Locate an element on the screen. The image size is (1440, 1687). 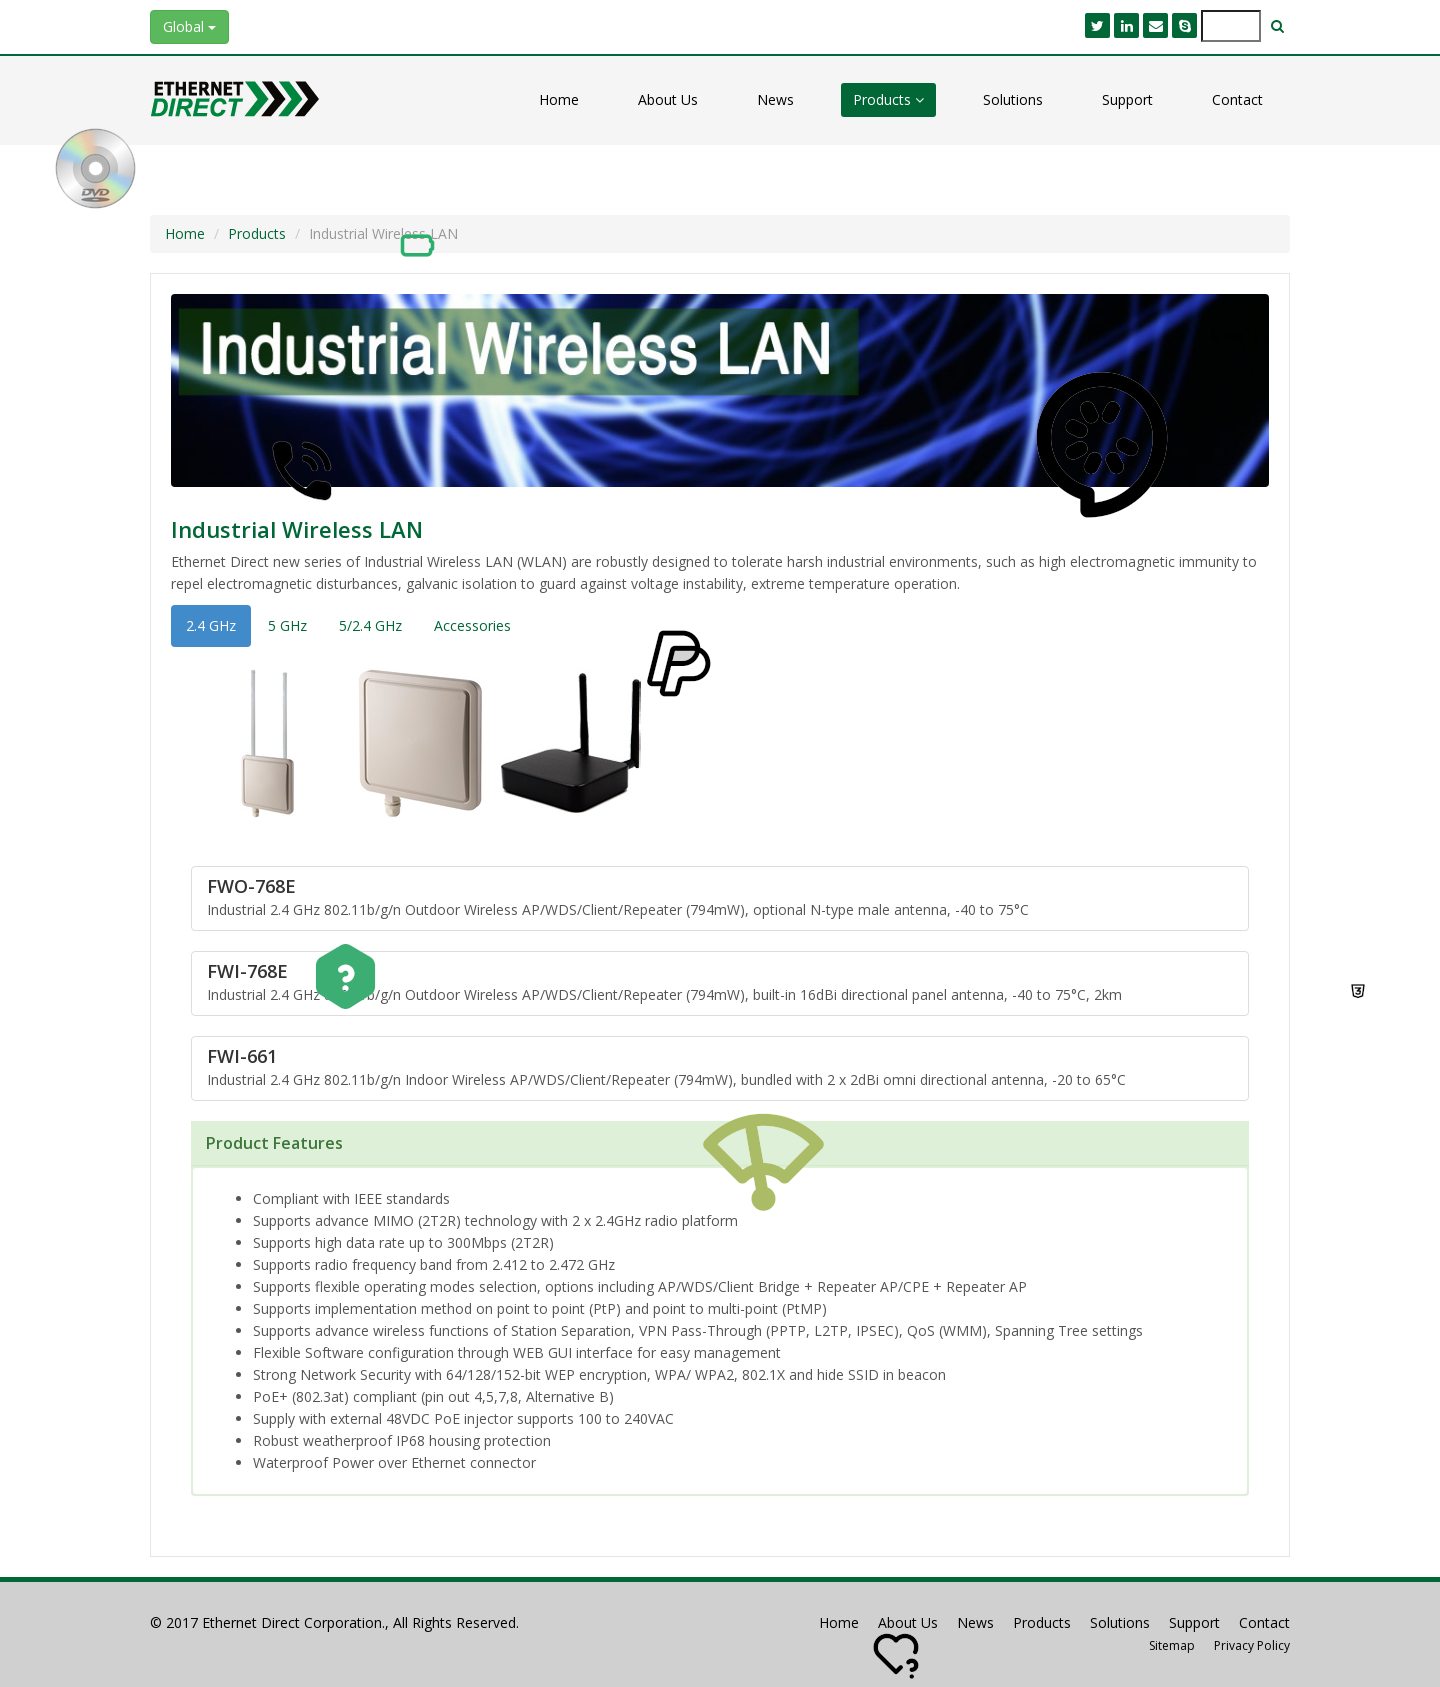
indicates CSS3 styling or stylesheet functionality is located at coordinates (1358, 991).